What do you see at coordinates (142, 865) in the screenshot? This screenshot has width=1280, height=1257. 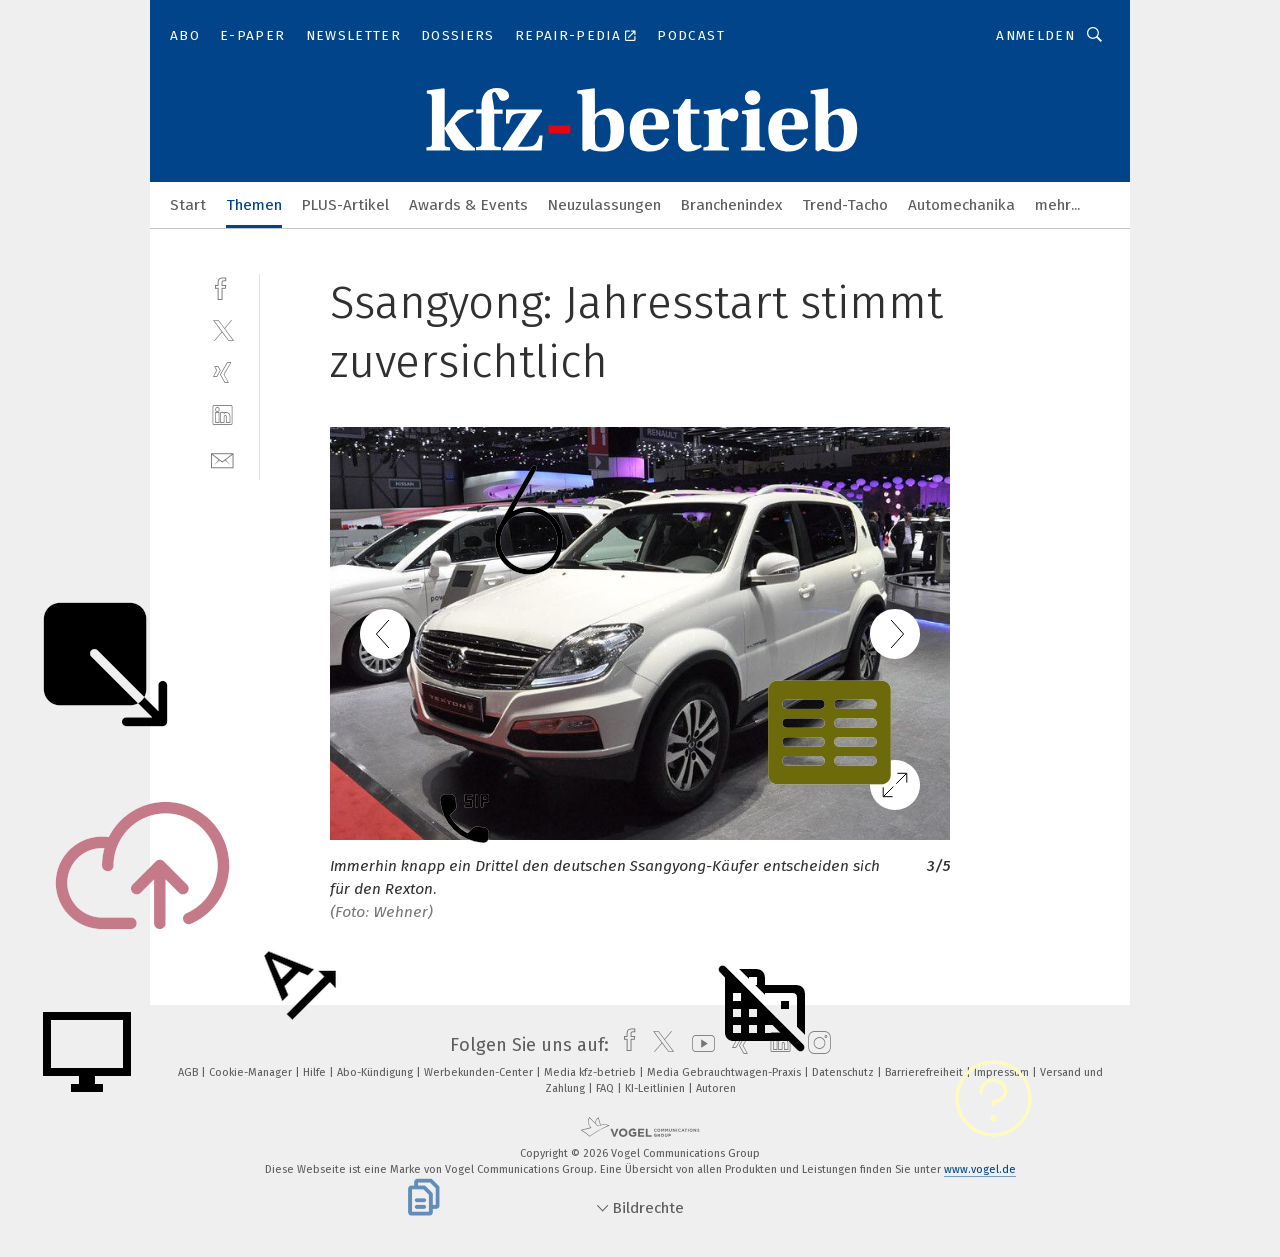 I see `upload file to cloud storage` at bounding box center [142, 865].